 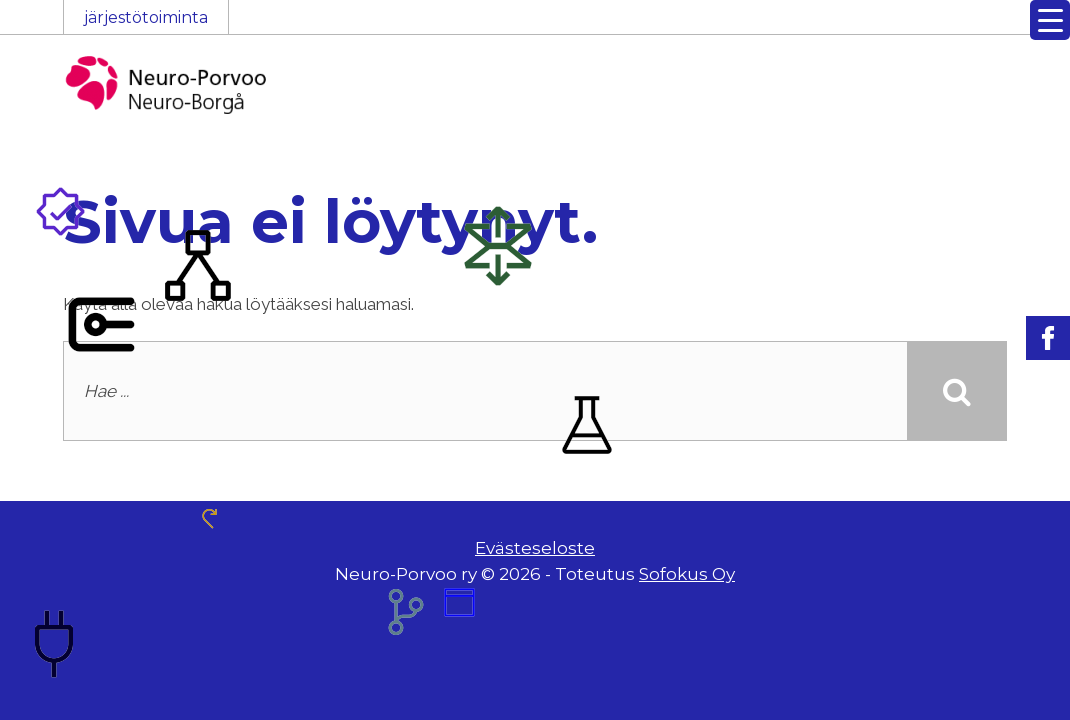 I want to click on open in browser window, so click(x=459, y=603).